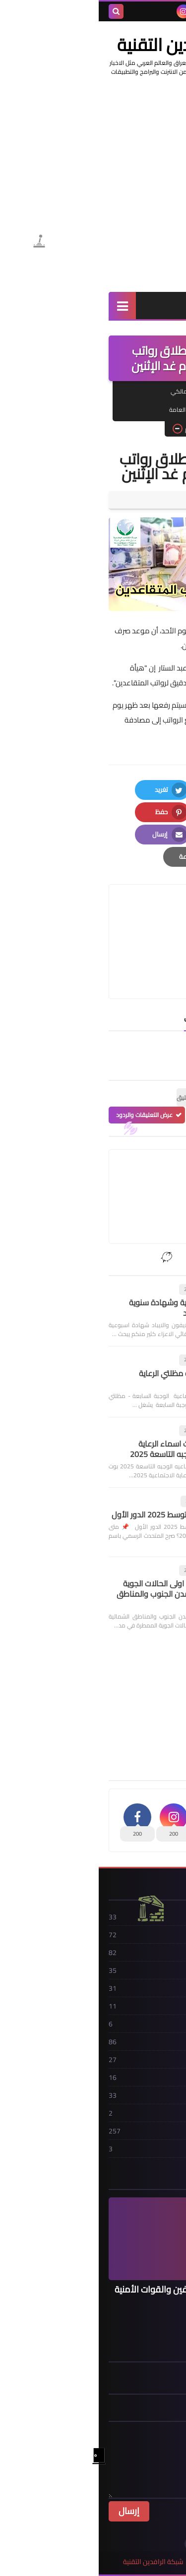  What do you see at coordinates (99, 2456) in the screenshot?
I see `exit the current screen or application` at bounding box center [99, 2456].